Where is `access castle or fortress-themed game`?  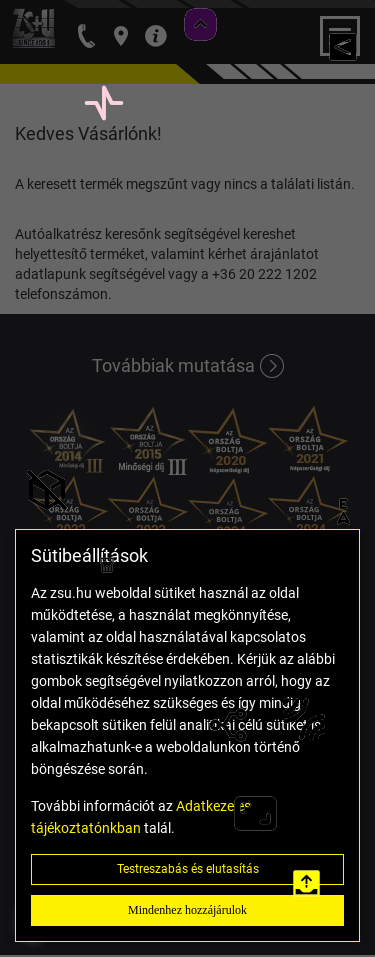
access castle or fortress-themed game is located at coordinates (107, 565).